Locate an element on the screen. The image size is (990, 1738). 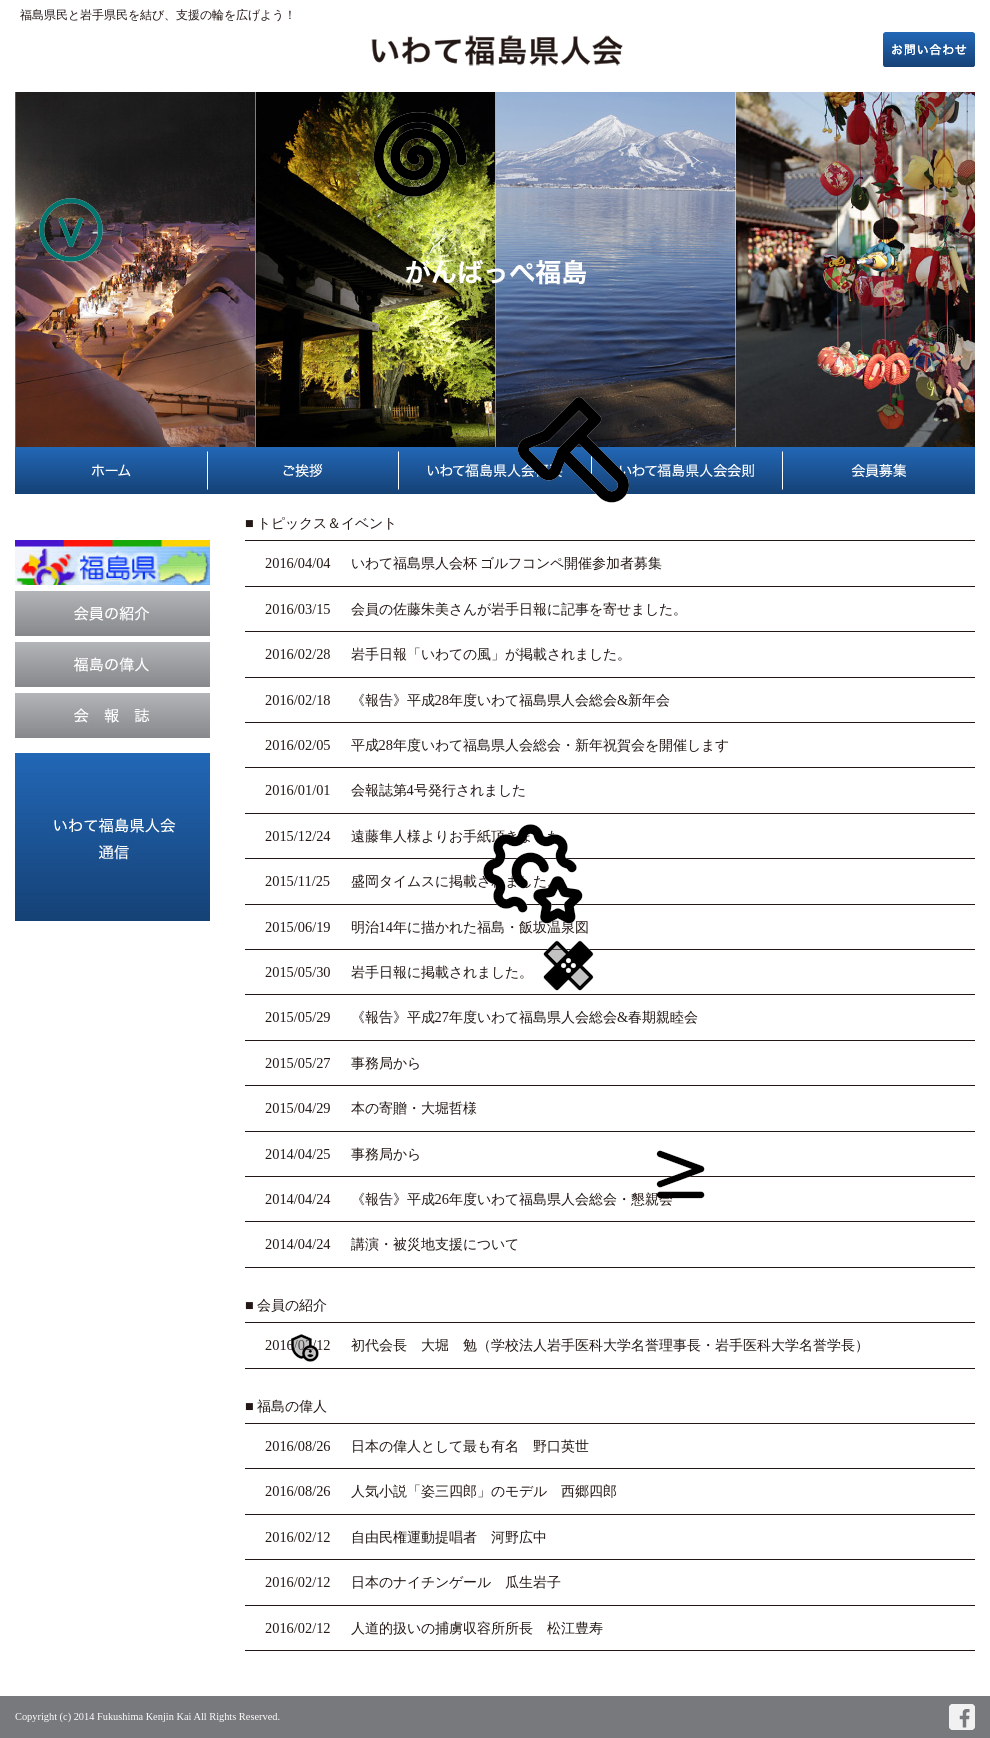
indicates a verified status or checkmark alternative is located at coordinates (71, 230).